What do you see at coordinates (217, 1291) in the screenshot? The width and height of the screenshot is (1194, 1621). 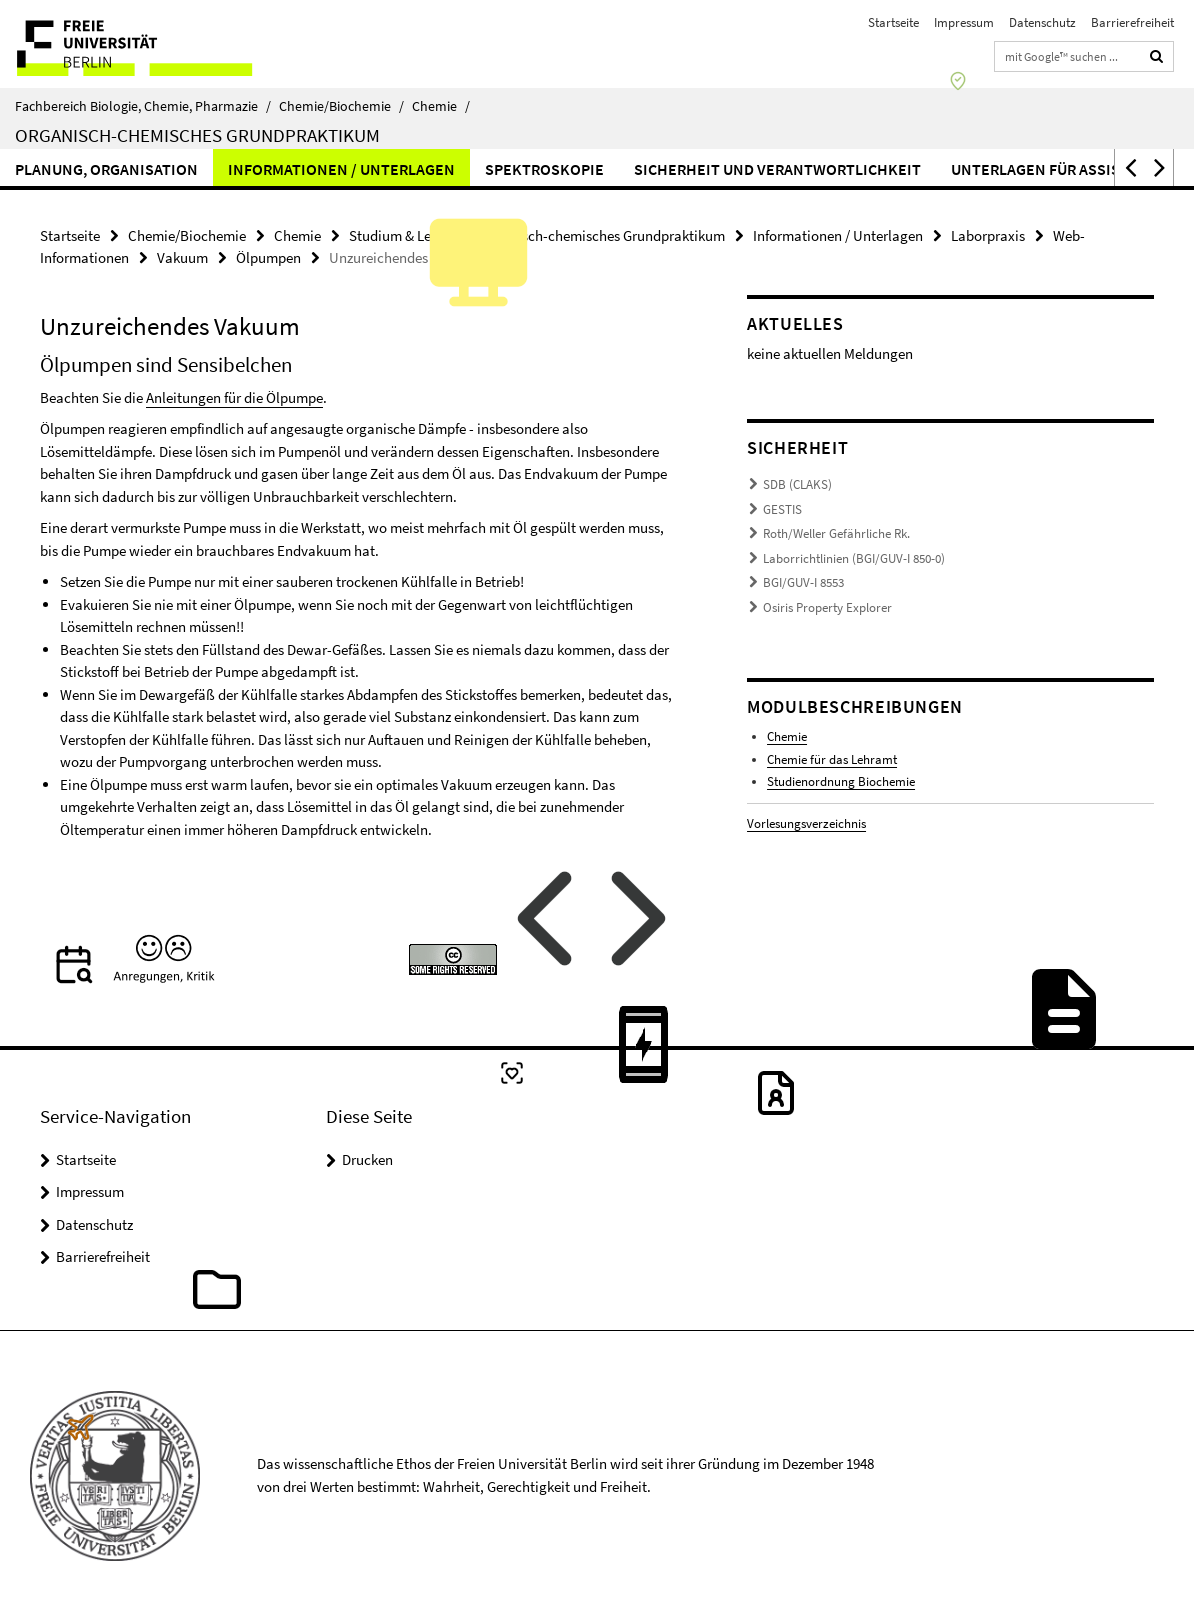 I see `open folder to view files` at bounding box center [217, 1291].